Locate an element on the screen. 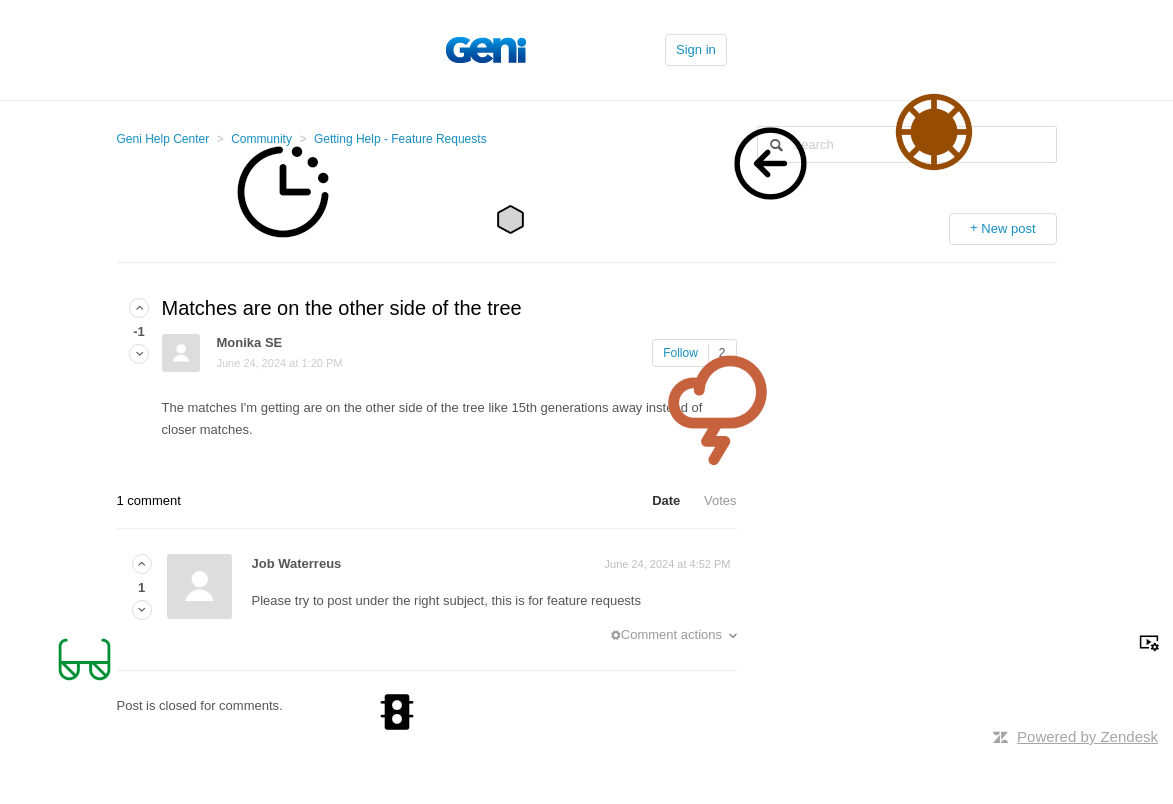  view remaining time on a countdown timer is located at coordinates (283, 192).